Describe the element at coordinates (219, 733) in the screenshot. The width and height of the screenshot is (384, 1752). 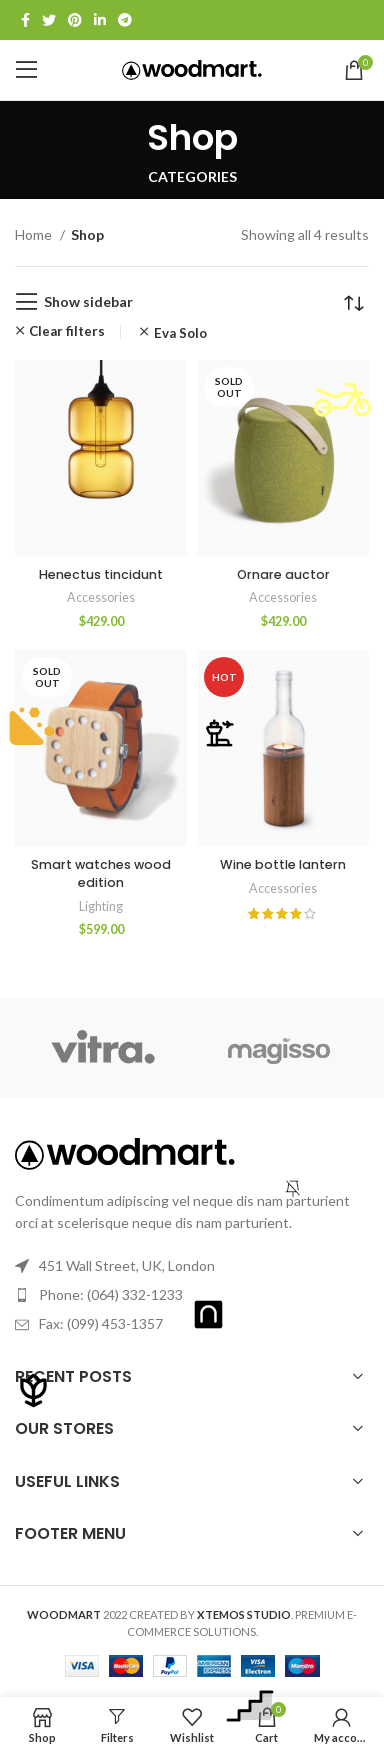
I see `navigate to airport information` at that location.